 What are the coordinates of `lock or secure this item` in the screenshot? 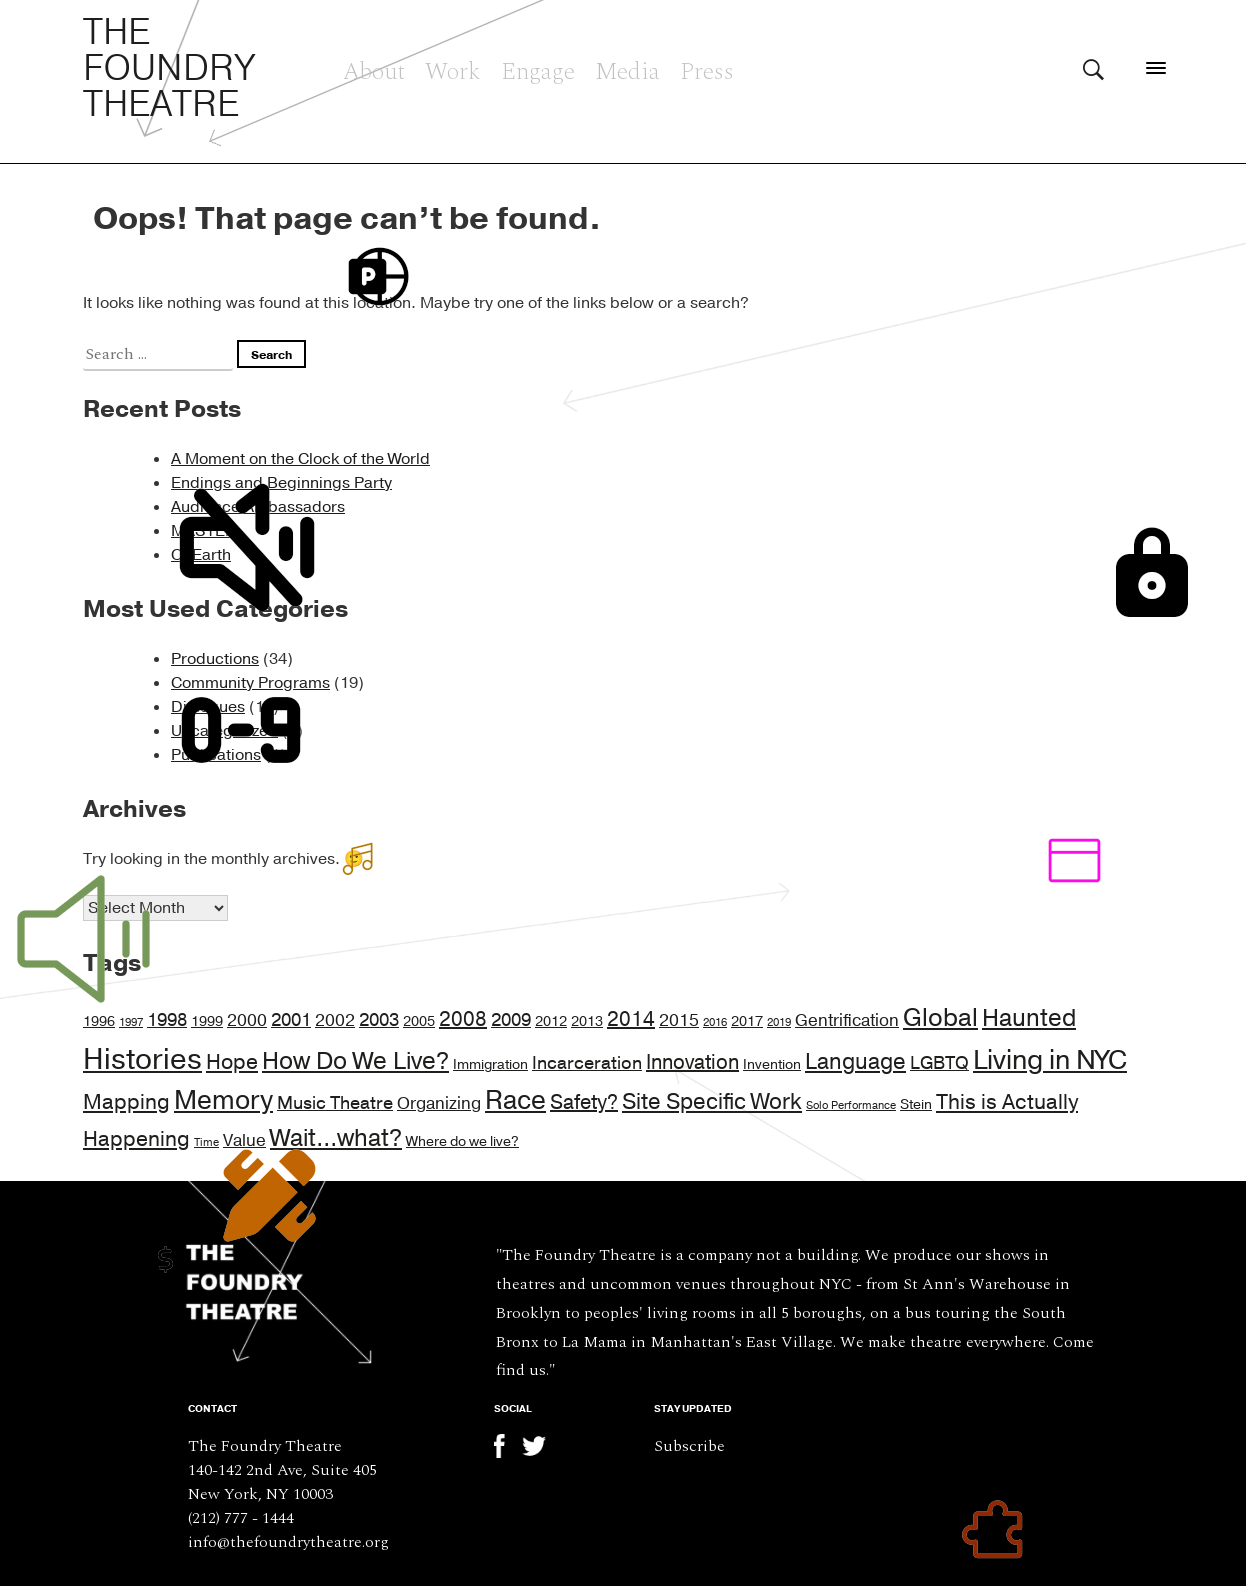 It's located at (1152, 572).